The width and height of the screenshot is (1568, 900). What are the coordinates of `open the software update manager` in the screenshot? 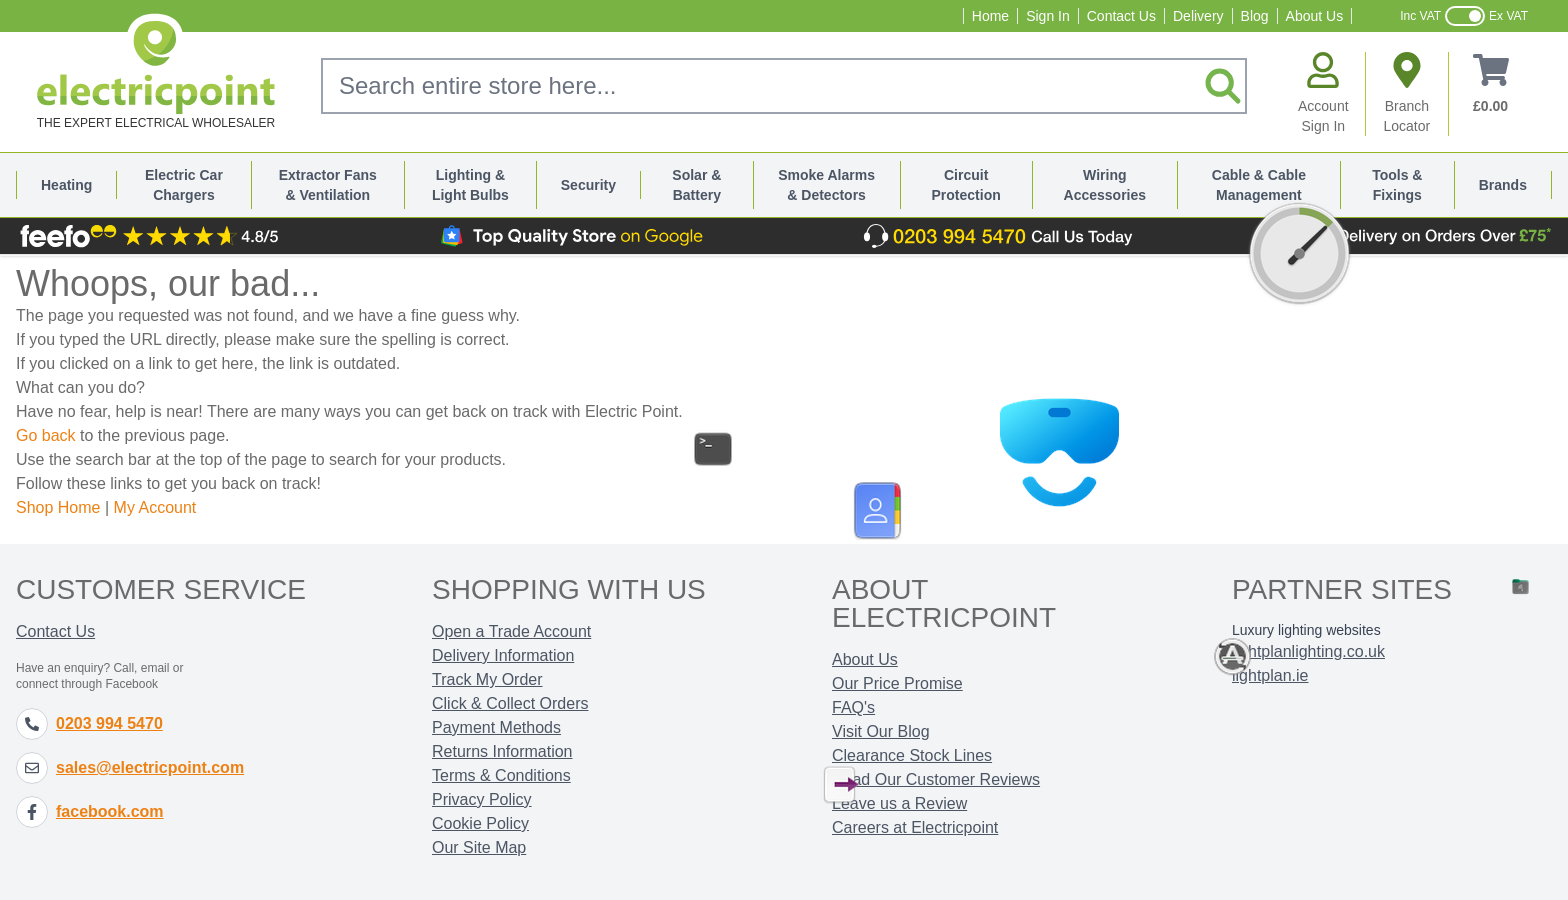 It's located at (1232, 656).